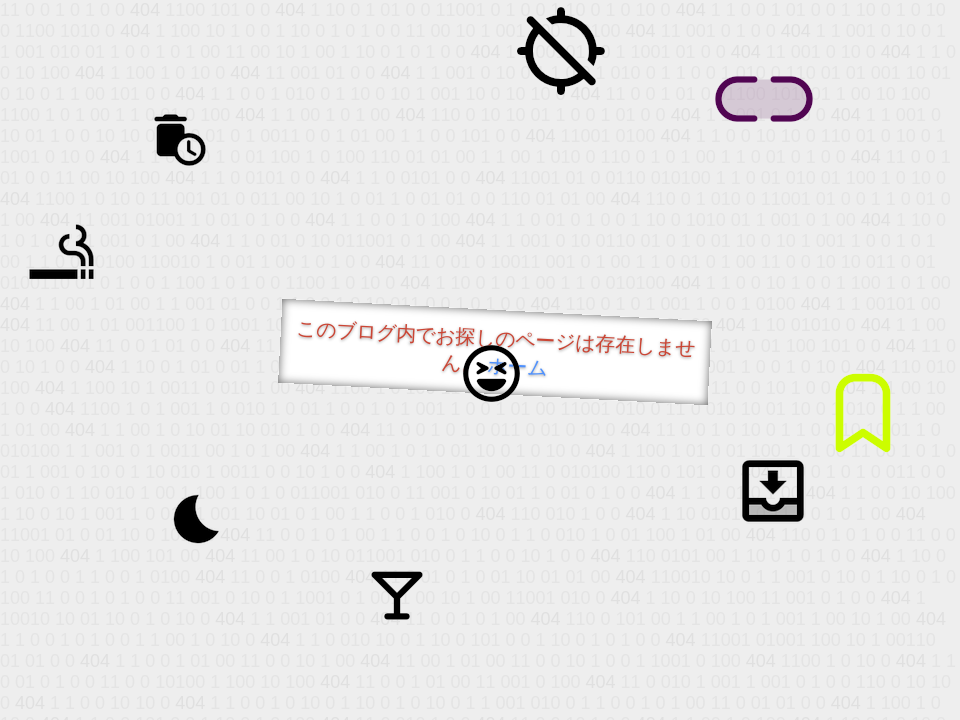  Describe the element at coordinates (491, 373) in the screenshot. I see `react with a laughing emoji` at that location.